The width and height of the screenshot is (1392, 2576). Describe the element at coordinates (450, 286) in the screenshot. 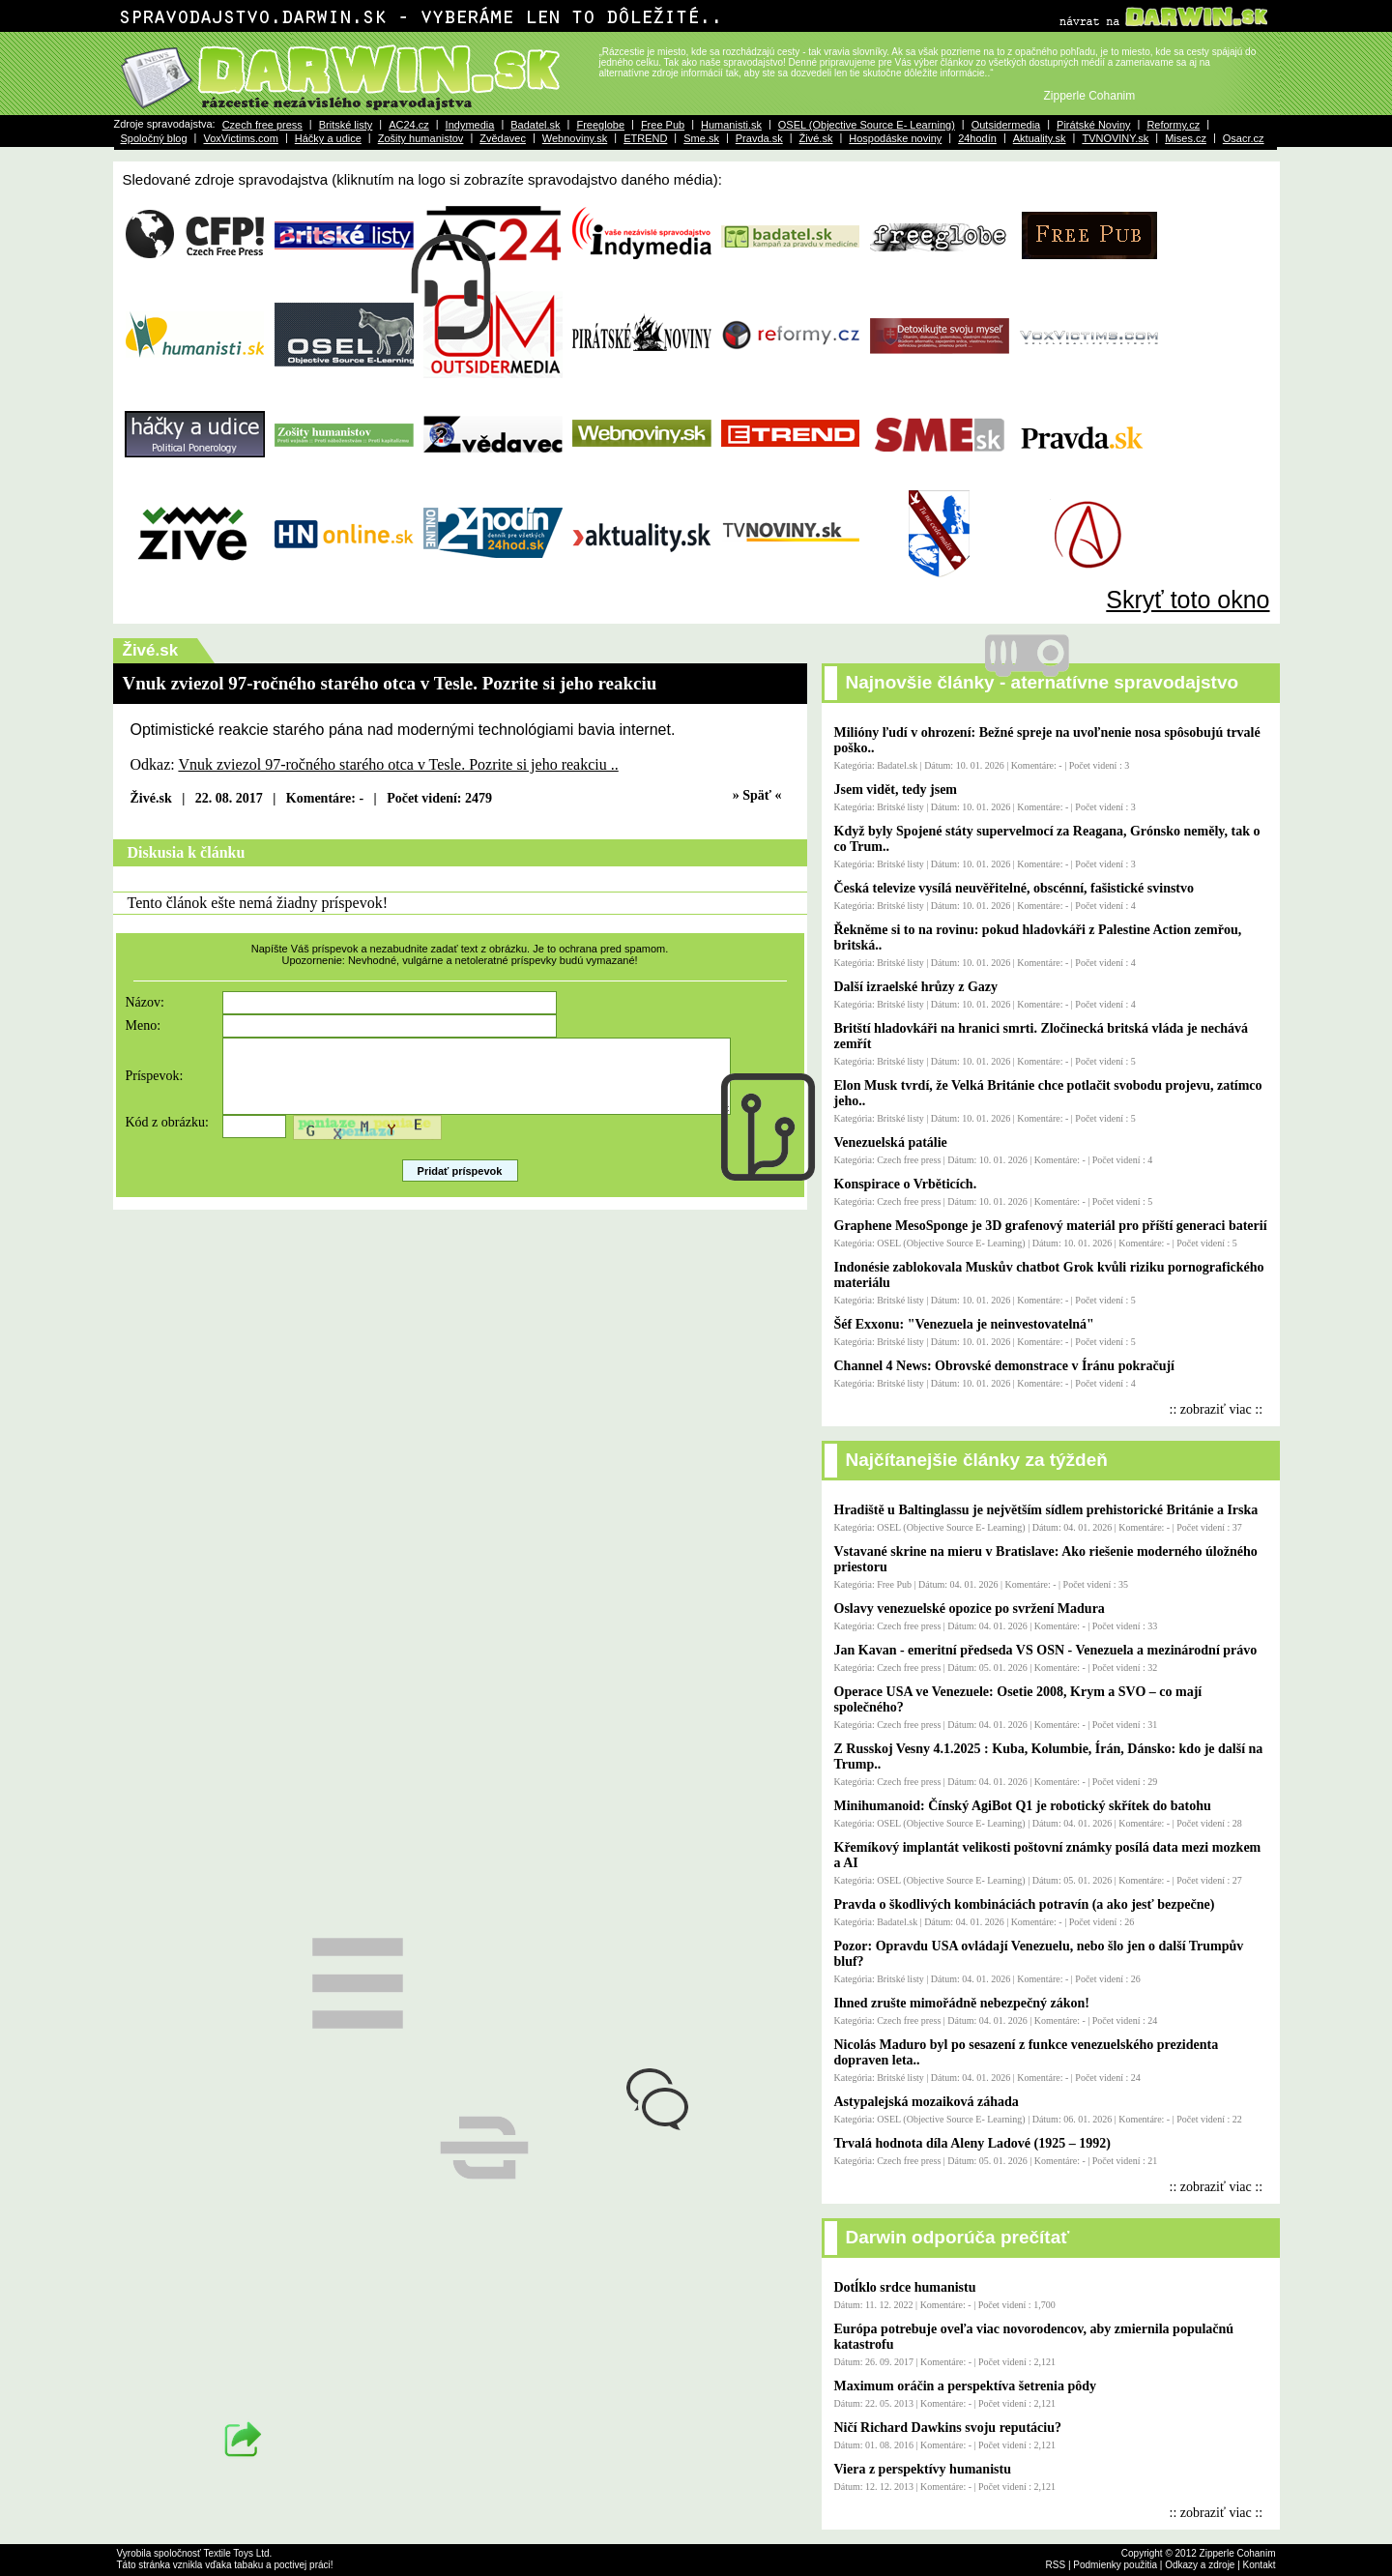

I see `audio or headset settings` at that location.